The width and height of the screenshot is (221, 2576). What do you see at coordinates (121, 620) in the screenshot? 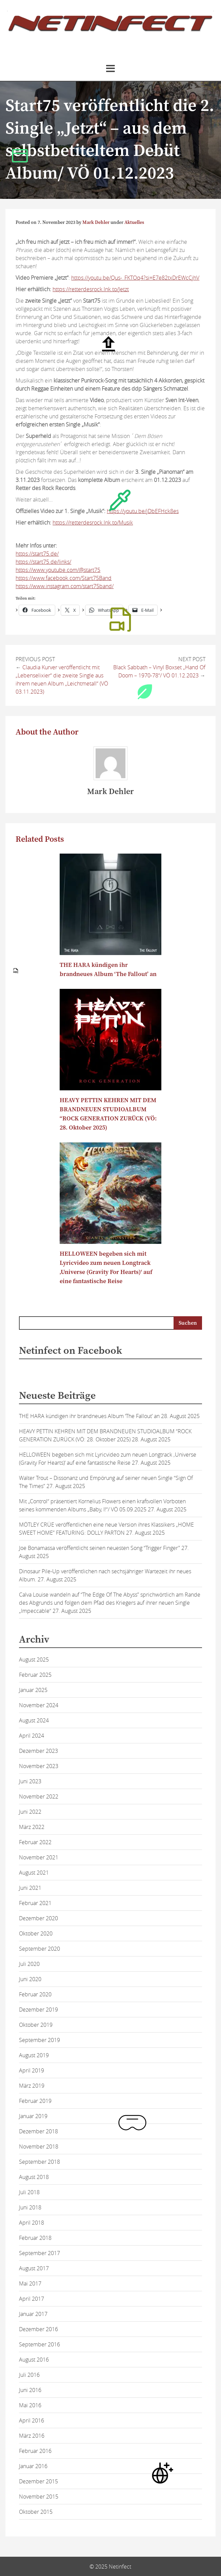
I see `open a video file` at bounding box center [121, 620].